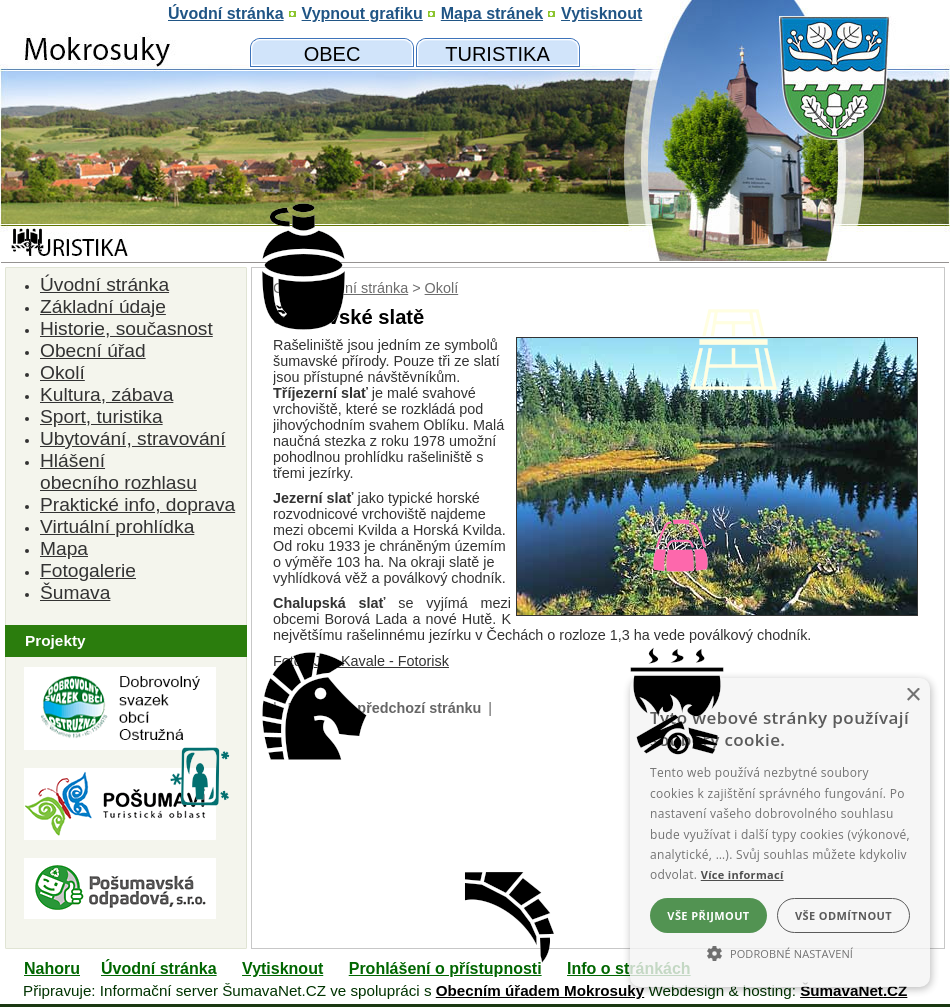 This screenshot has height=1007, width=950. What do you see at coordinates (315, 706) in the screenshot?
I see `select the knight piece in a chess game` at bounding box center [315, 706].